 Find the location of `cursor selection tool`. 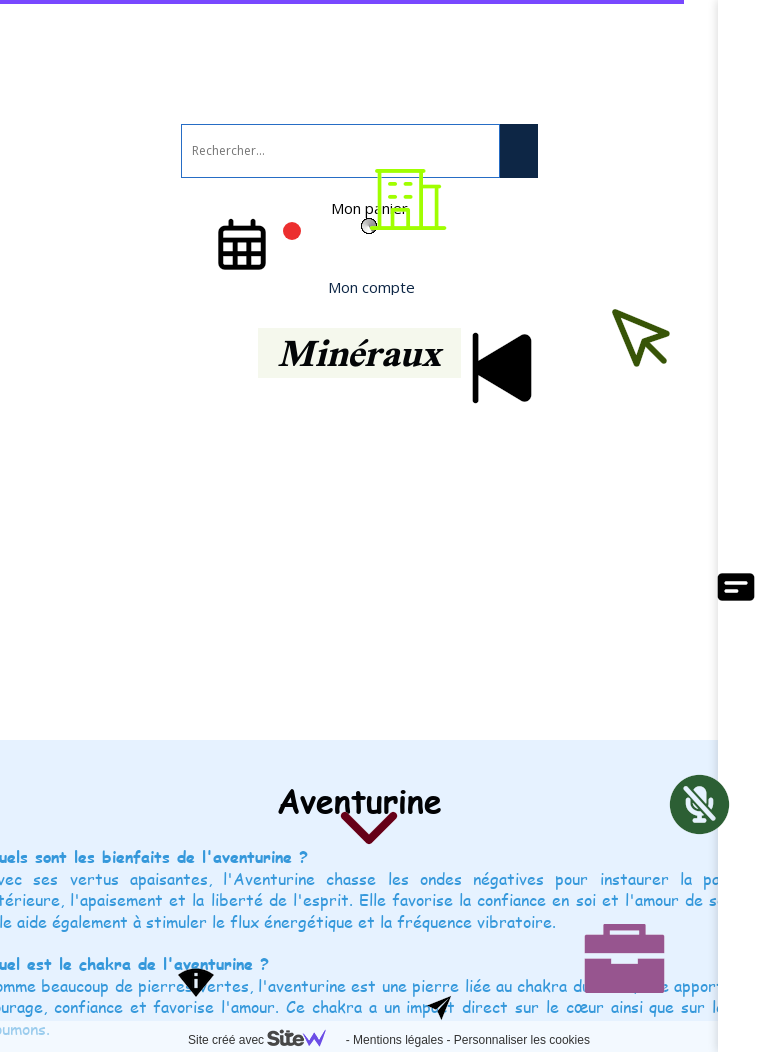

cursor selection tool is located at coordinates (642, 339).